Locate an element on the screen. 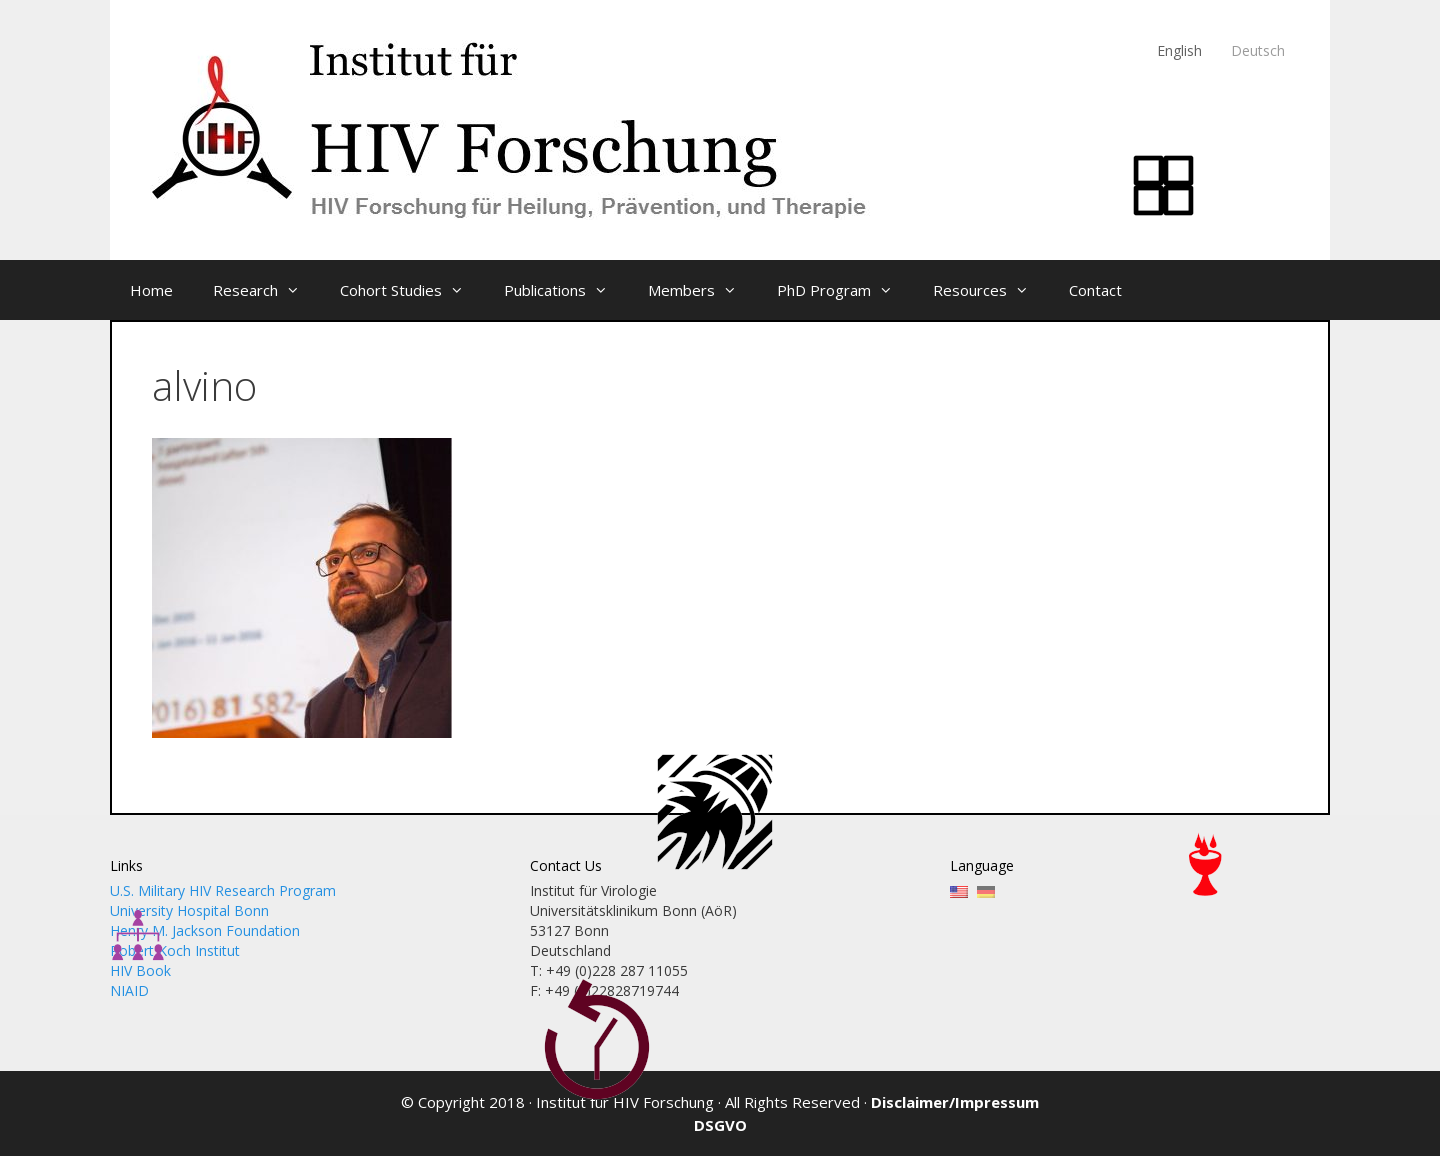  place a brick or building block is located at coordinates (1163, 185).